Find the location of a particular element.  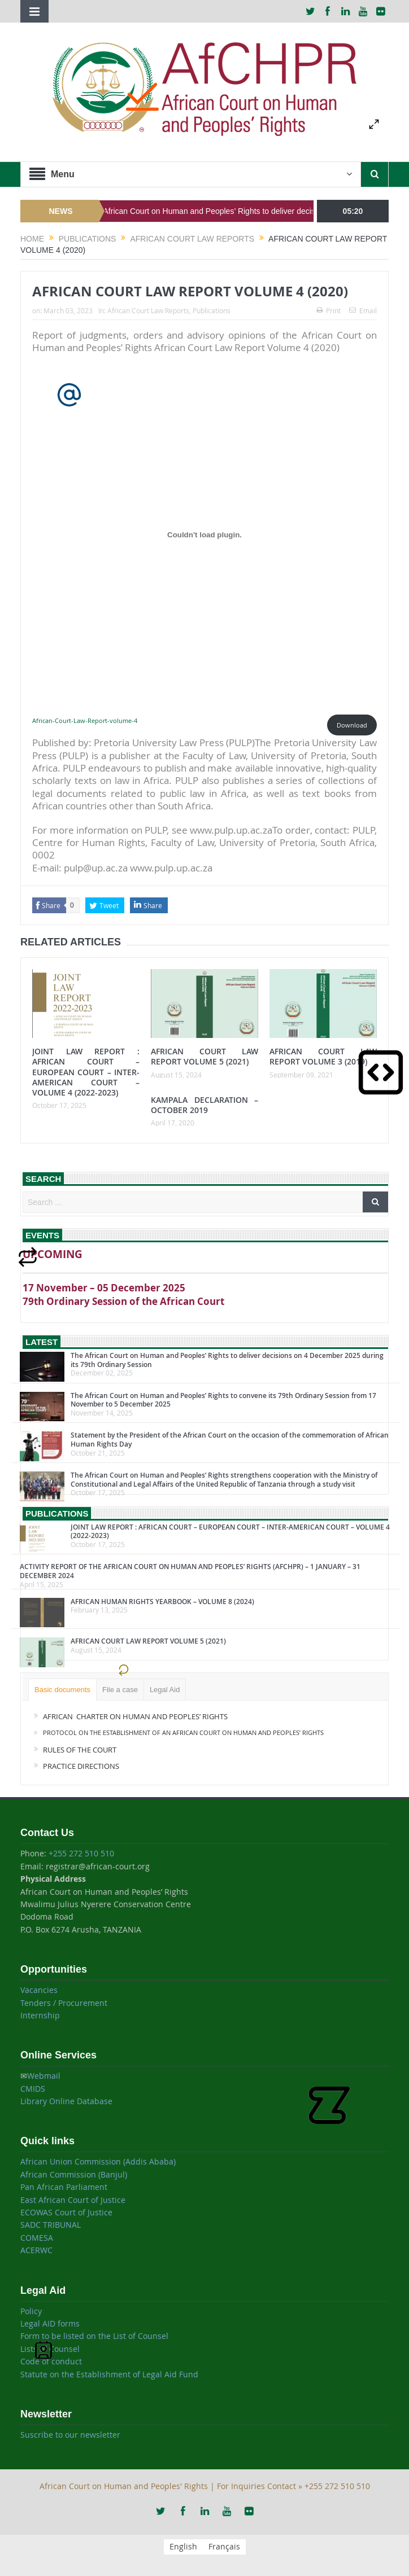

view contact details is located at coordinates (43, 2350).